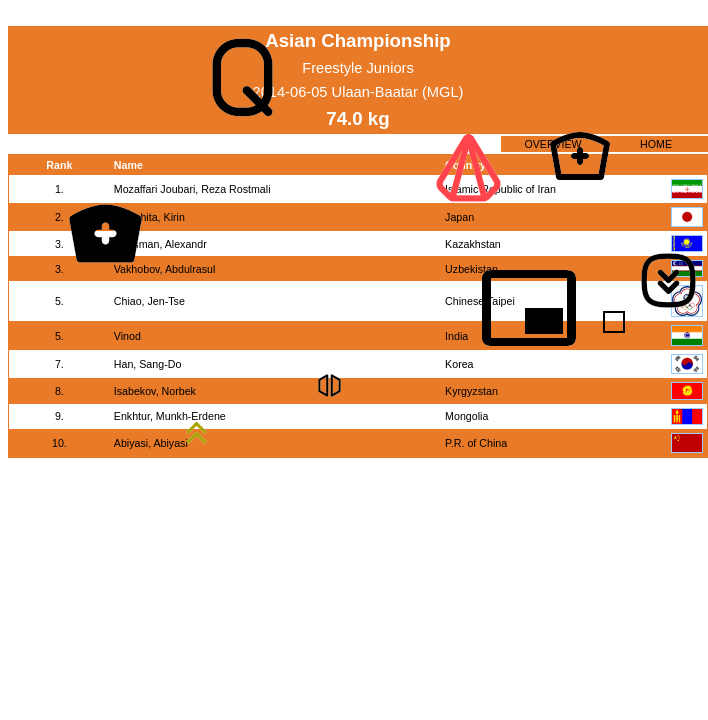 This screenshot has height=720, width=708. Describe the element at coordinates (468, 169) in the screenshot. I see `view 3D shape or geometric object` at that location.